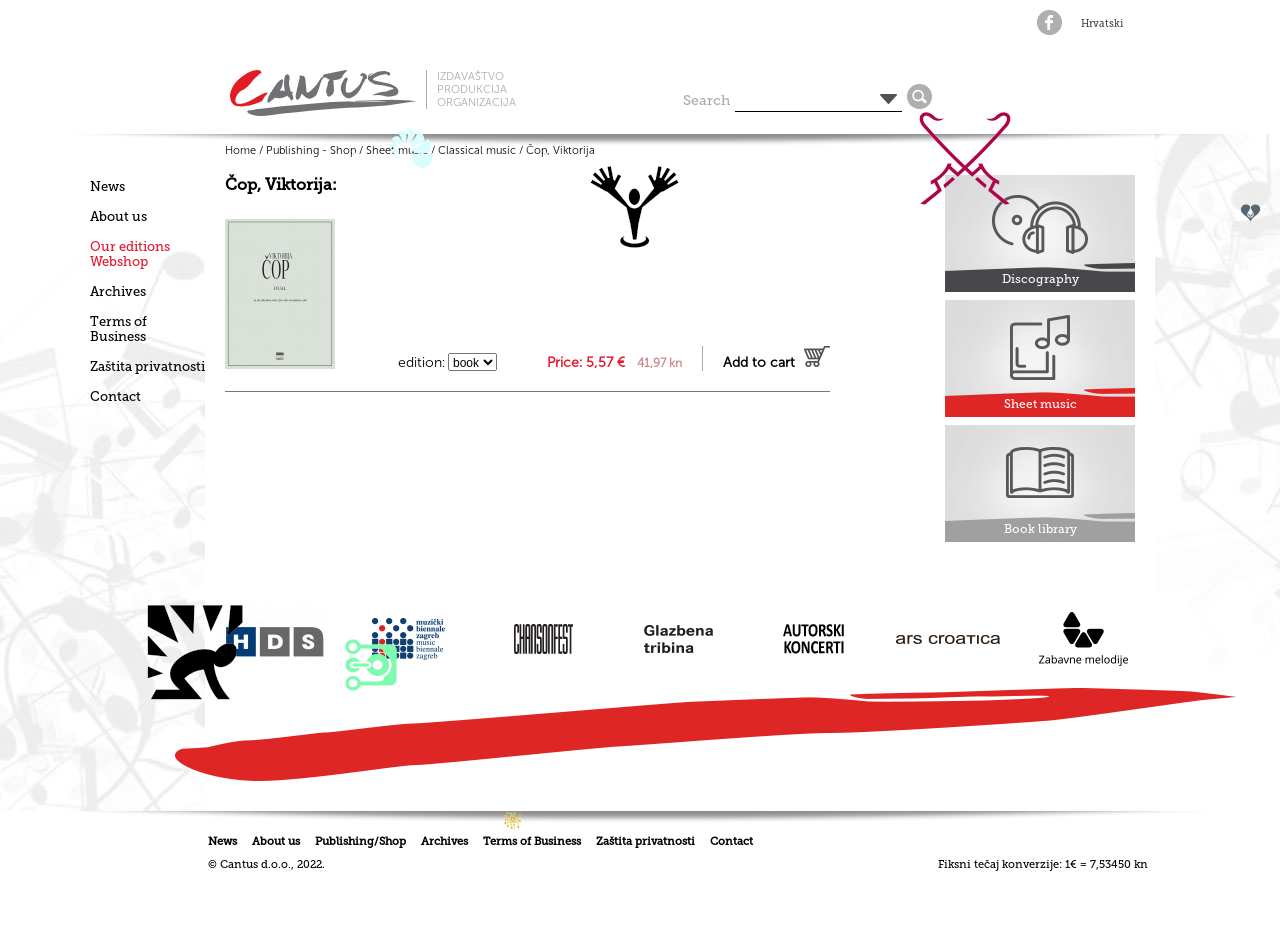  I want to click on indicates oppression or overwhelming force in gameplay, so click(195, 653).